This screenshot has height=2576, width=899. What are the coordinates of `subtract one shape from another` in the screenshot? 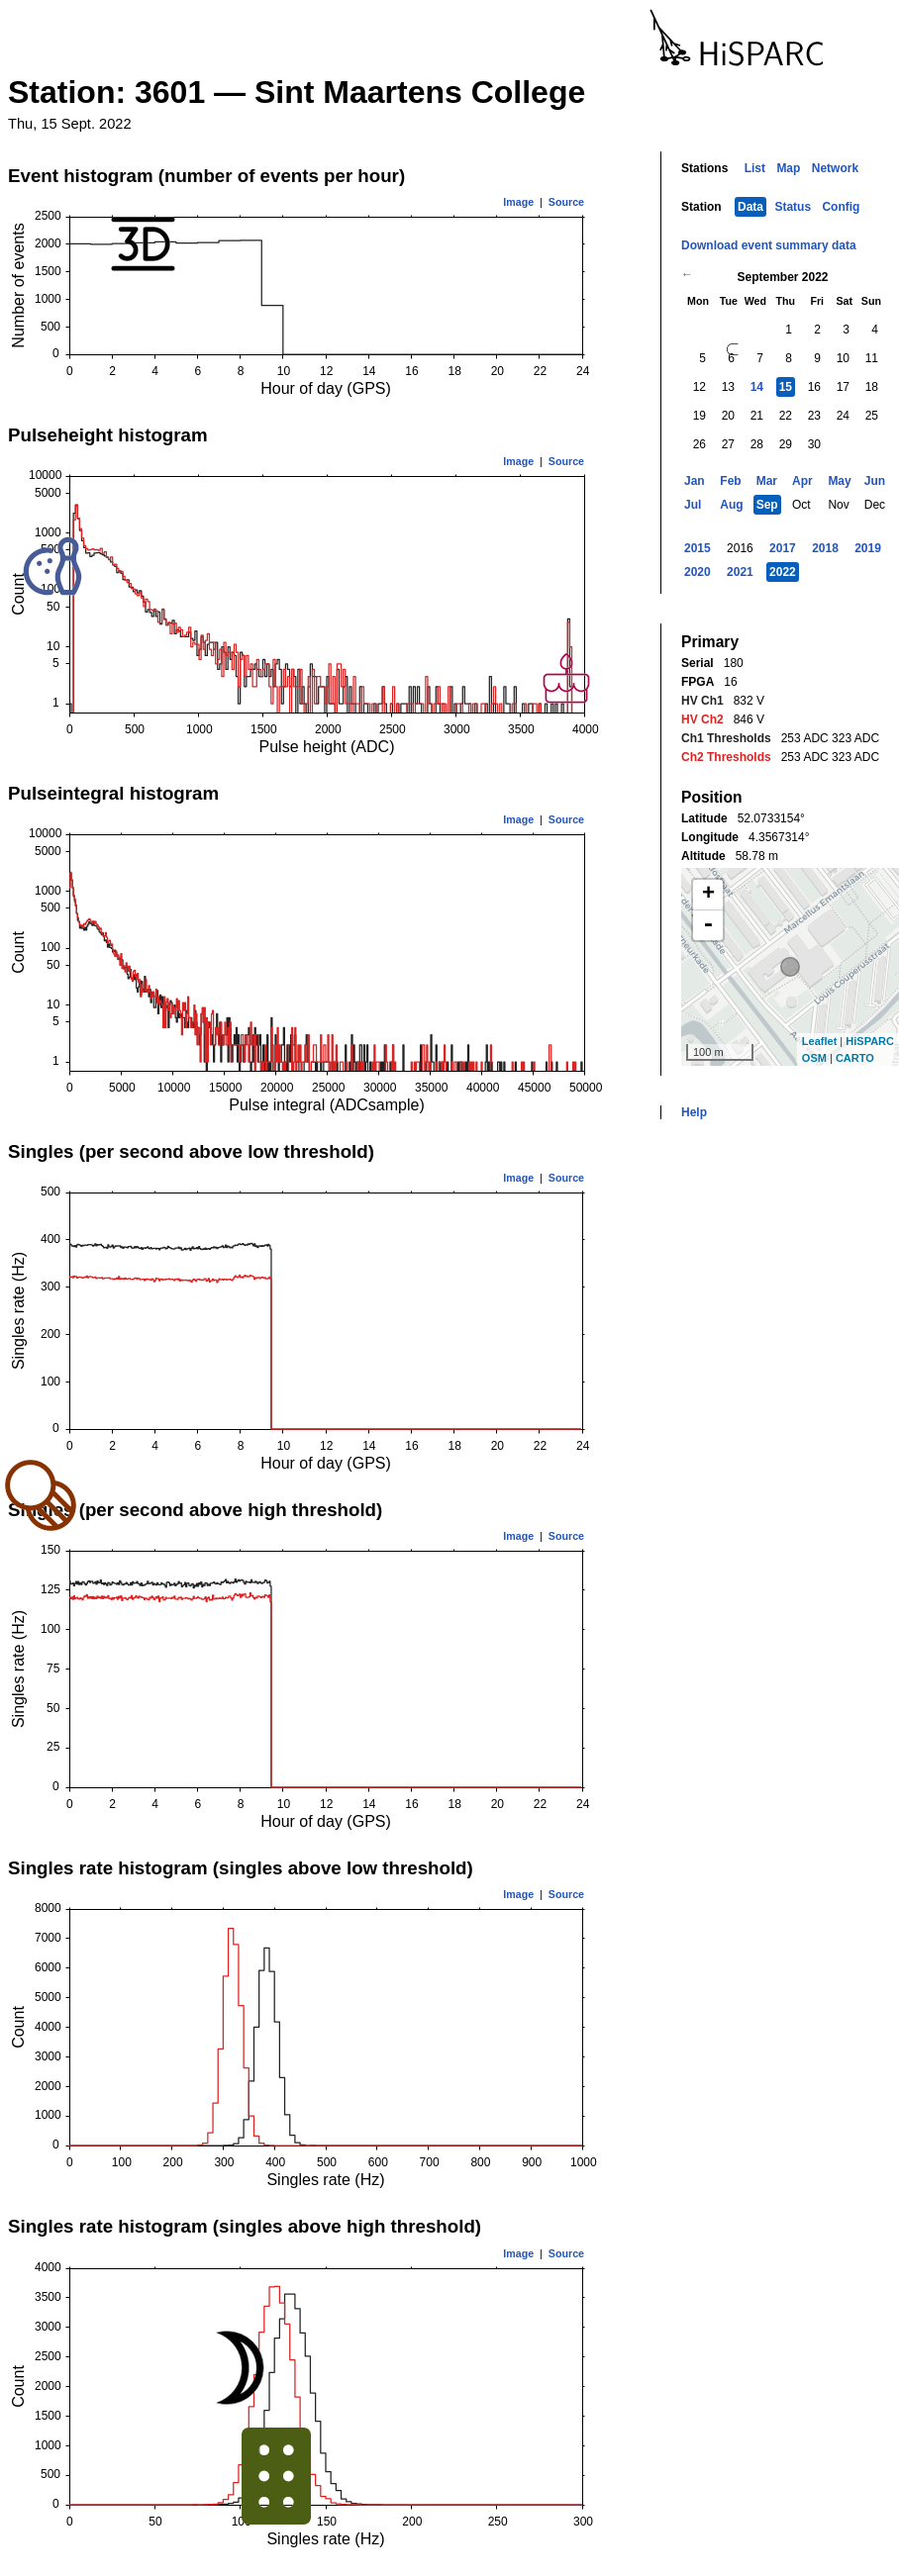 It's located at (41, 1495).